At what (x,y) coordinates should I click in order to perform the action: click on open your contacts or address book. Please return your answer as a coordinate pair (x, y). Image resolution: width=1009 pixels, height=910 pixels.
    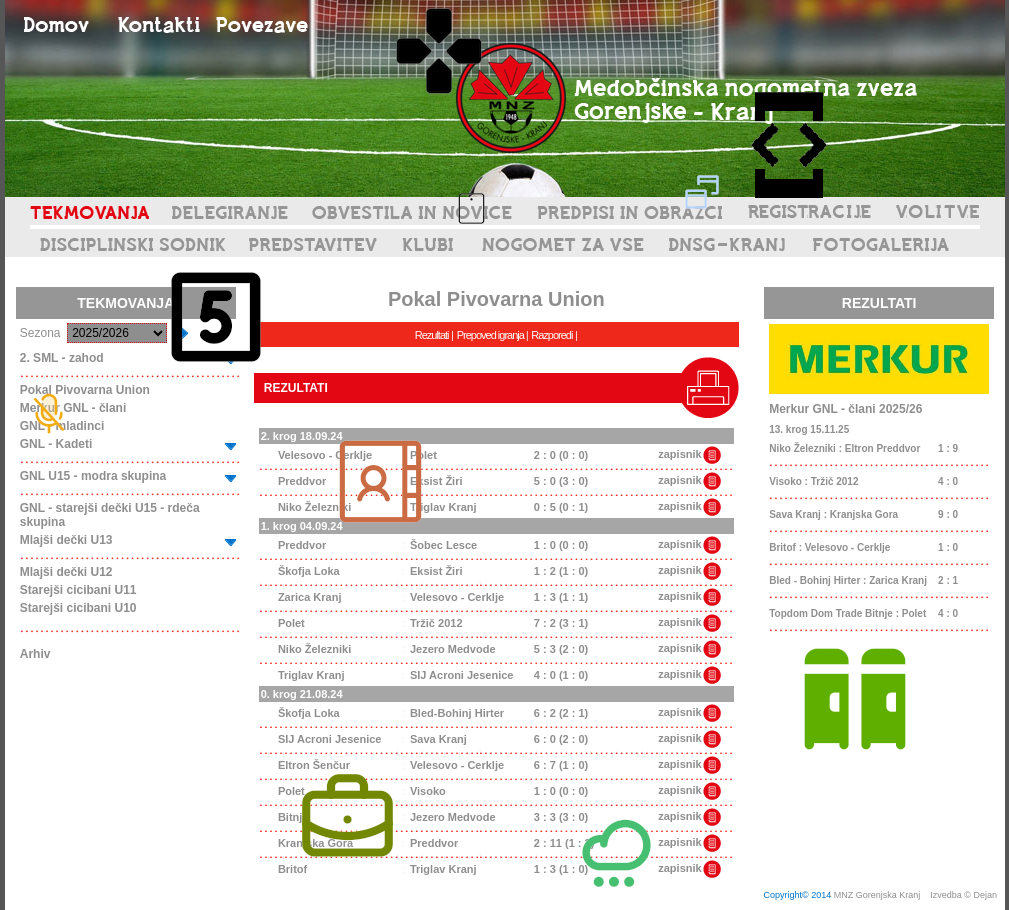
    Looking at the image, I should click on (380, 481).